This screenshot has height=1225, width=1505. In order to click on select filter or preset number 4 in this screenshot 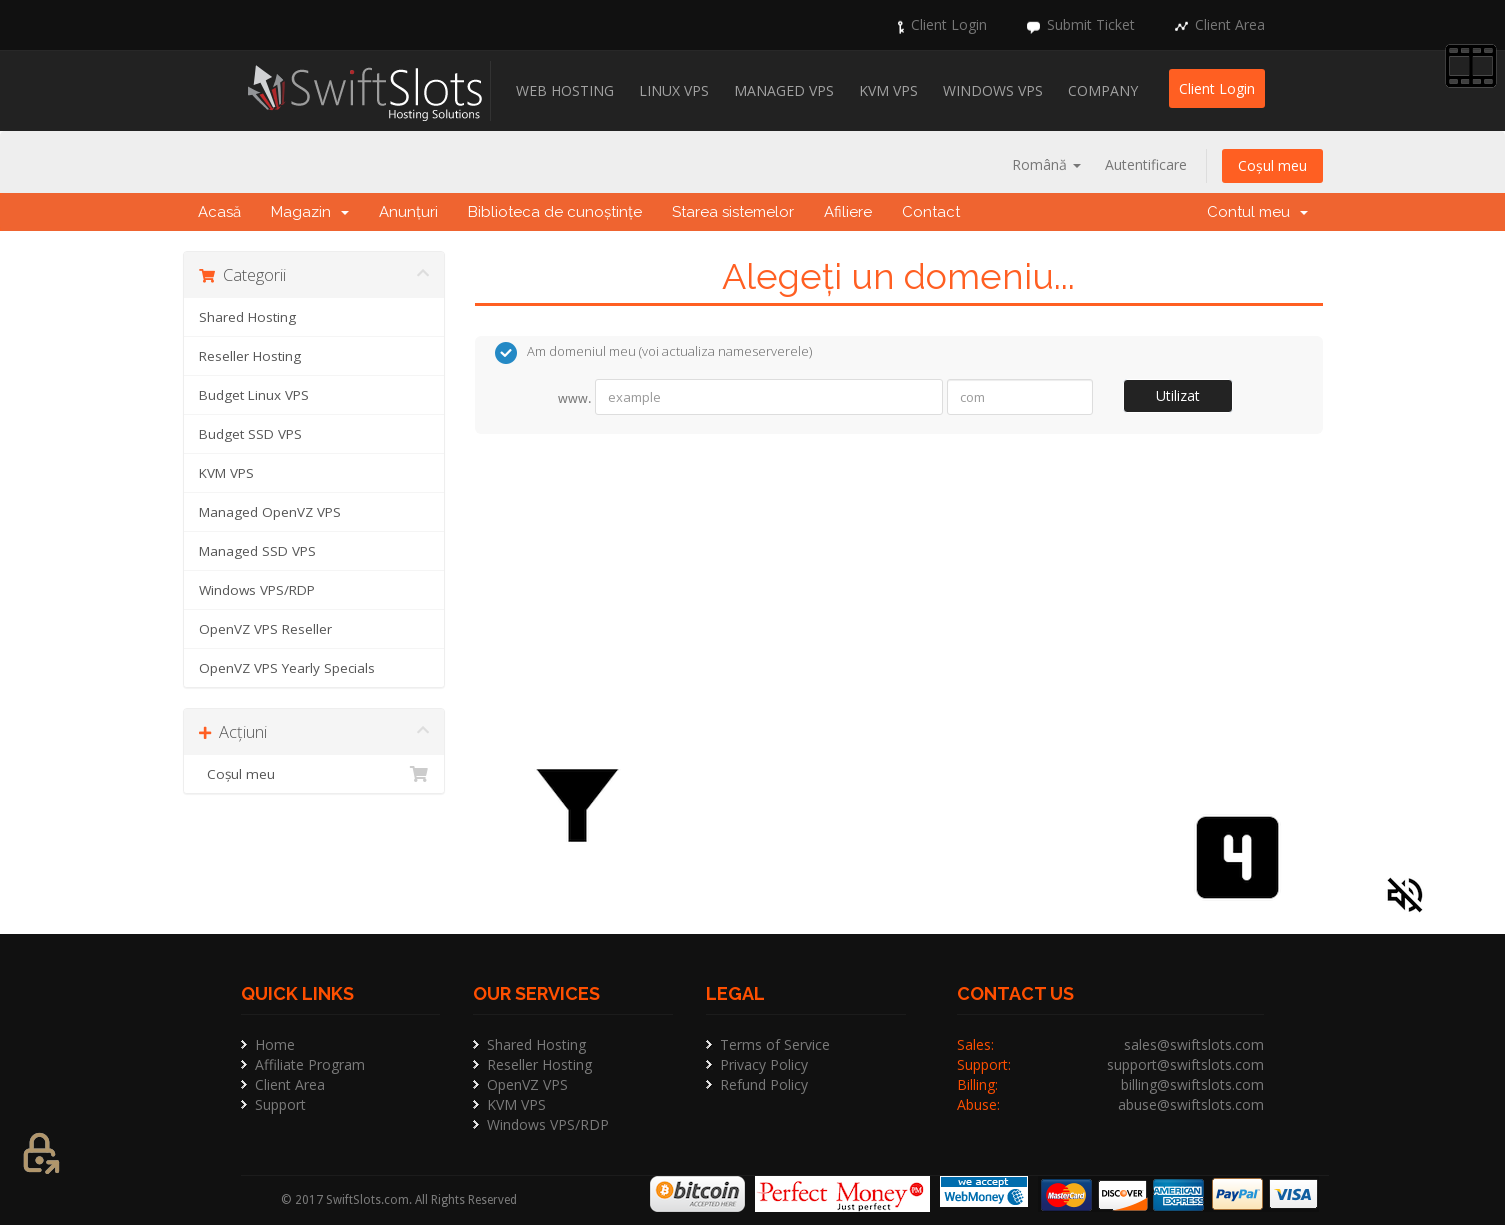, I will do `click(1237, 857)`.